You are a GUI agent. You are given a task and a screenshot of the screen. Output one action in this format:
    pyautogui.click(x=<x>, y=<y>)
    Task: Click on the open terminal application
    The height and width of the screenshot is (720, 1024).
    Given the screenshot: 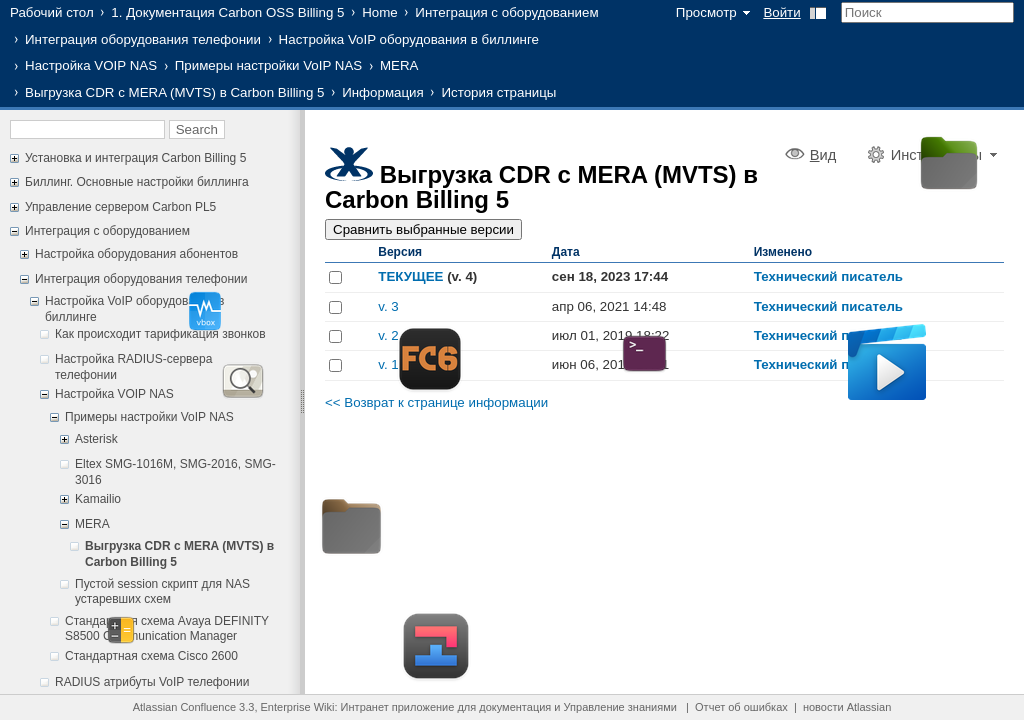 What is the action you would take?
    pyautogui.click(x=644, y=353)
    